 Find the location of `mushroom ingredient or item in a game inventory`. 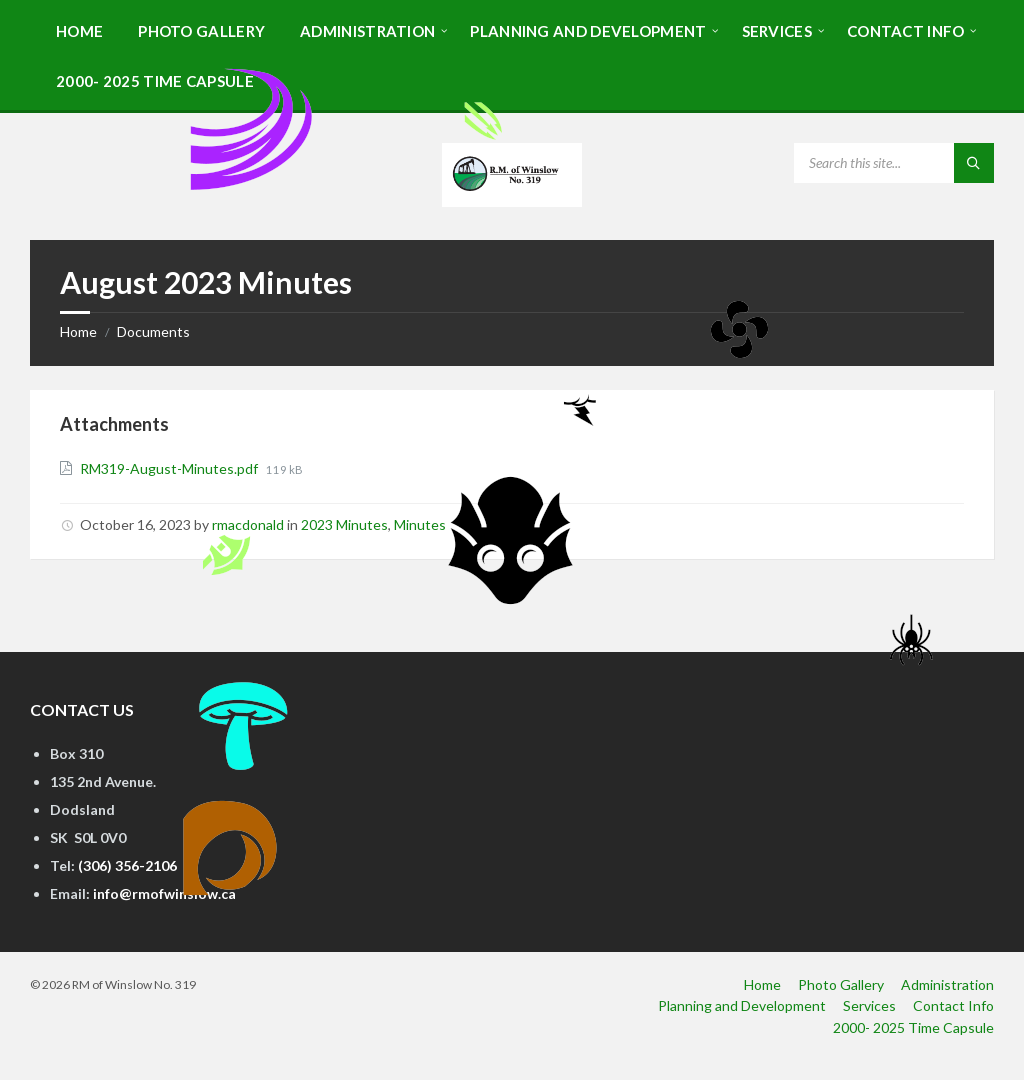

mushroom ingredient or item in a game inventory is located at coordinates (243, 725).